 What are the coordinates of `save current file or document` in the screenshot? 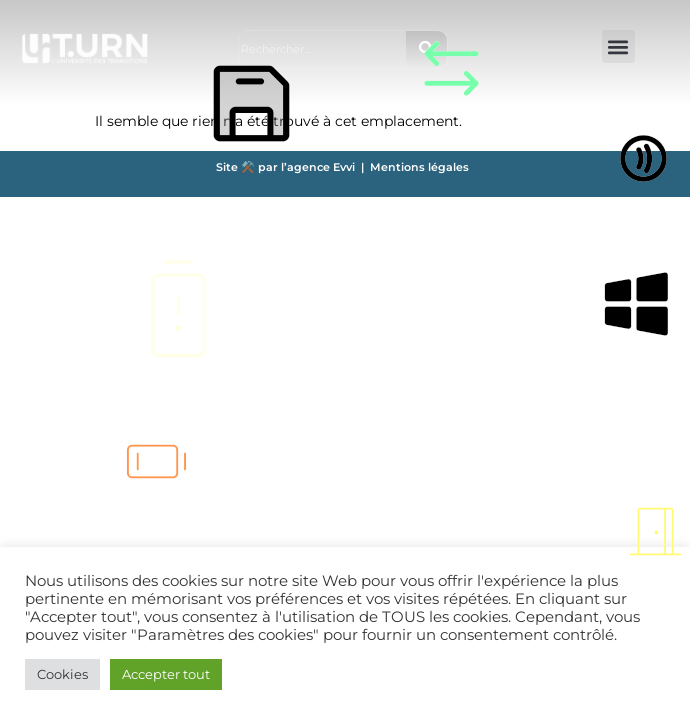 It's located at (251, 103).